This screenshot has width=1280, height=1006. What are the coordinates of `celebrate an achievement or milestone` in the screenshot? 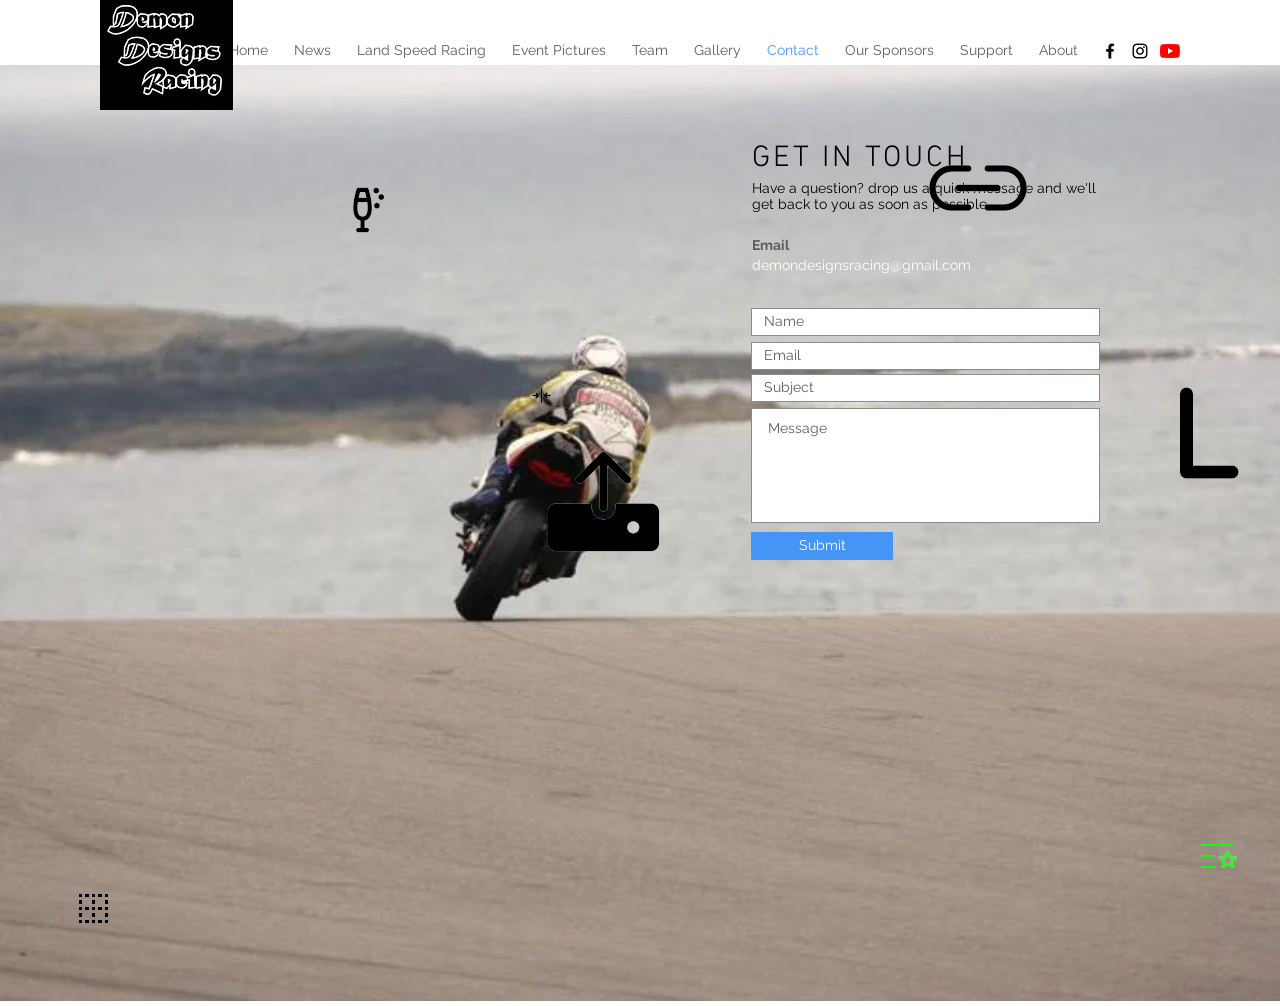 It's located at (364, 210).